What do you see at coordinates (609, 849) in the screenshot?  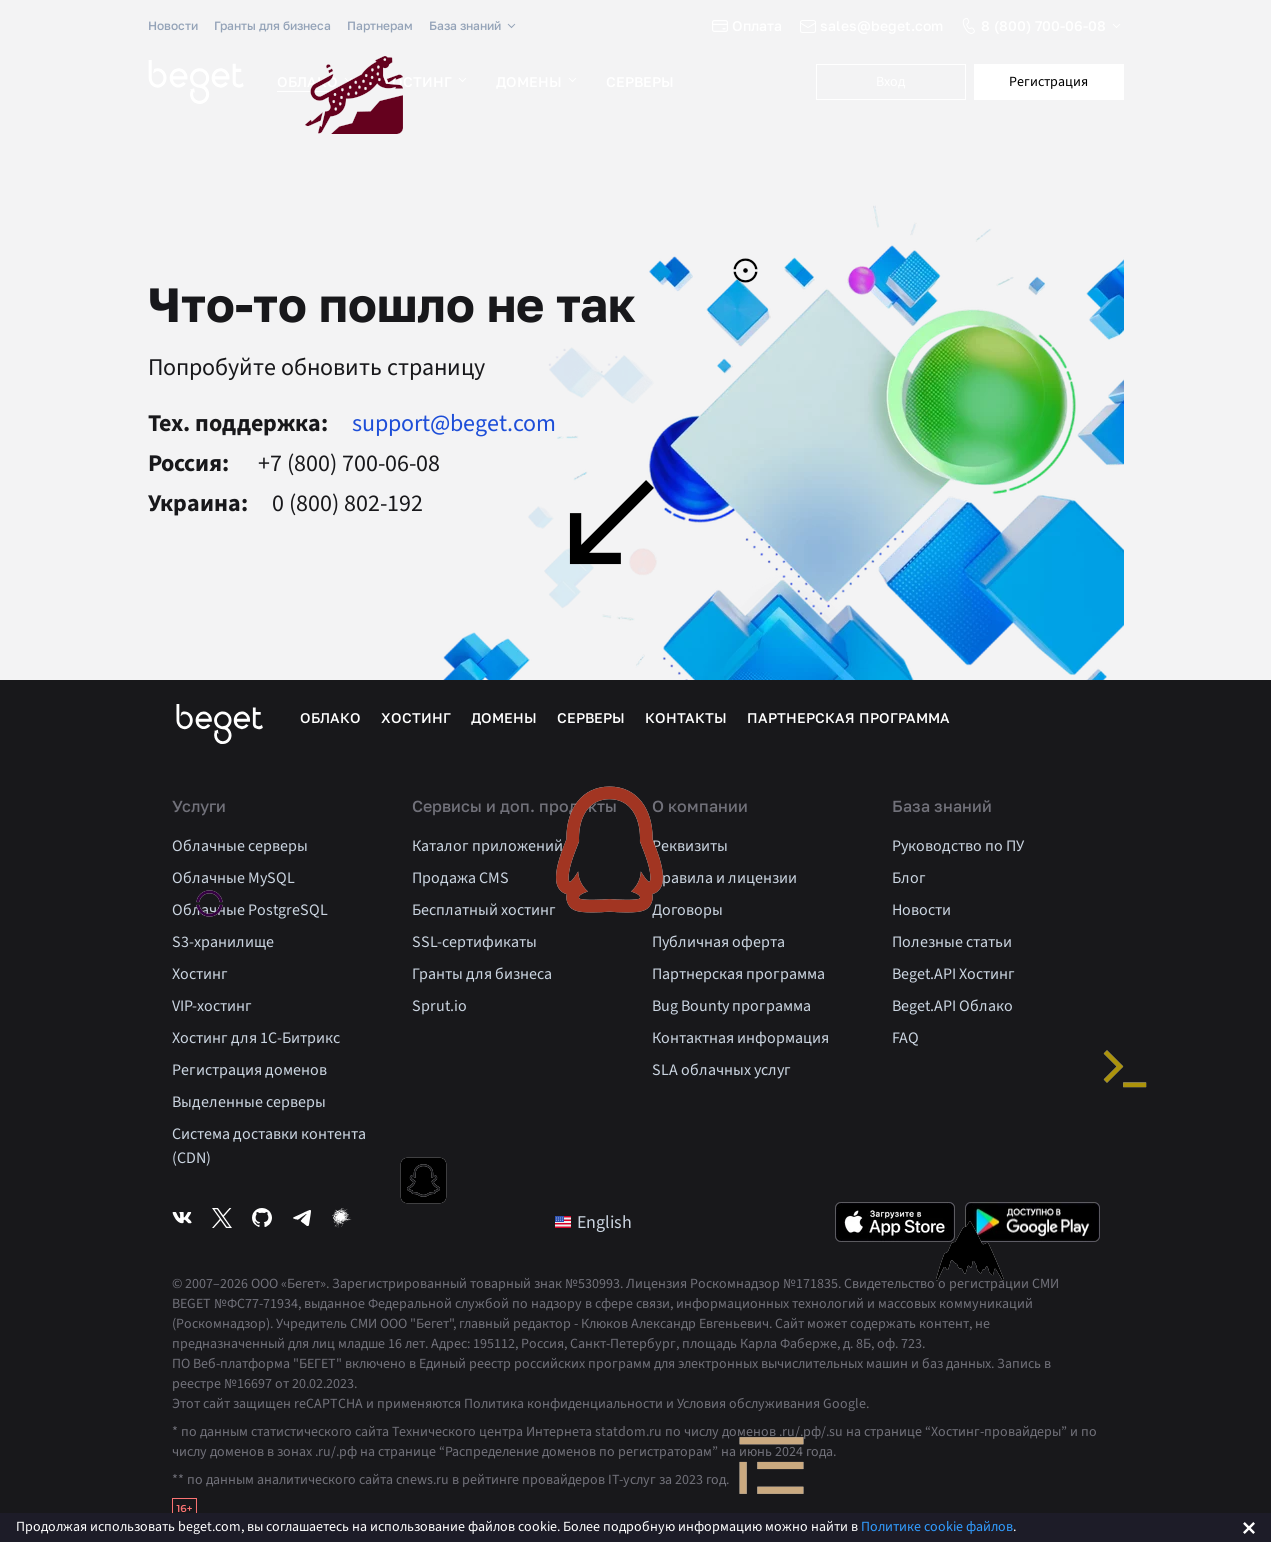 I see `open QQ messenger app` at bounding box center [609, 849].